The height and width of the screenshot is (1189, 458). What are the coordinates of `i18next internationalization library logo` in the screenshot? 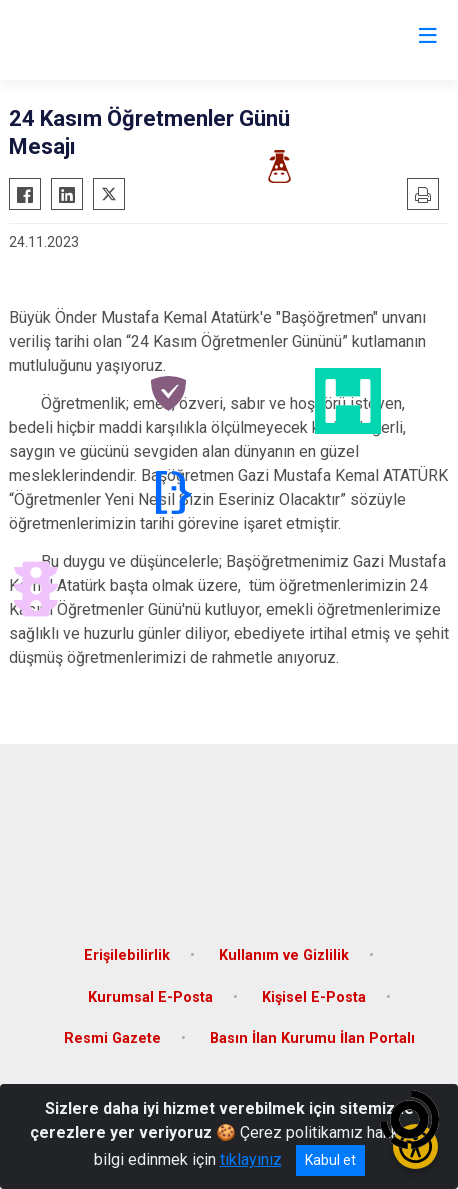 It's located at (279, 166).